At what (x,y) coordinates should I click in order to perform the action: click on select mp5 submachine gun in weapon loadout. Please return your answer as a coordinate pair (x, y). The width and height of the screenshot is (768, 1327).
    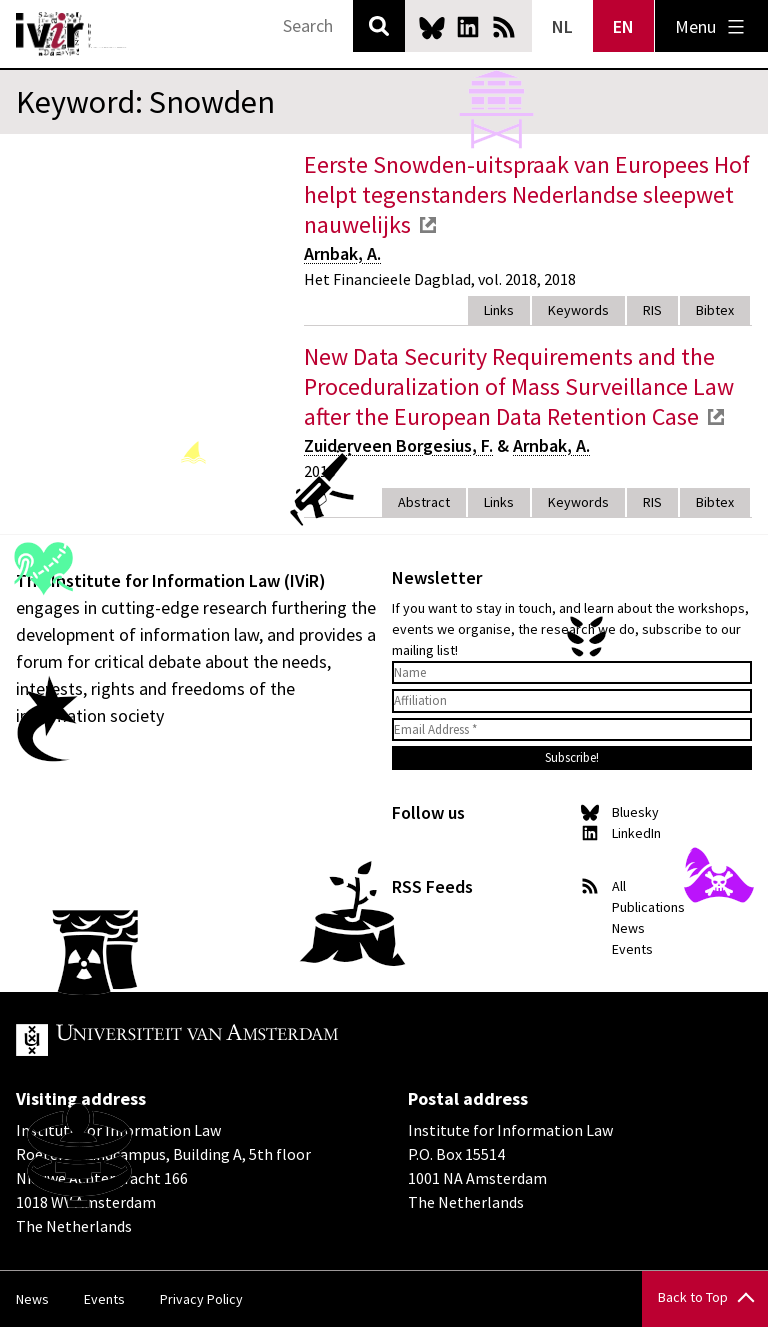
    Looking at the image, I should click on (322, 488).